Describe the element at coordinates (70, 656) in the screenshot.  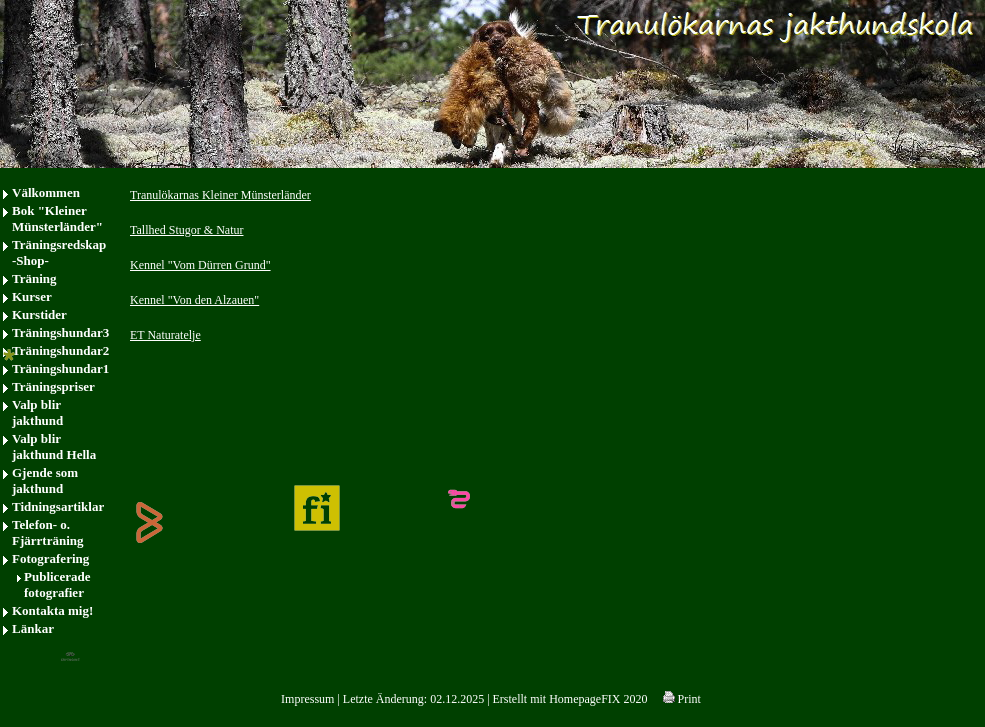
I see `visit the CryEngine website or documentation` at that location.